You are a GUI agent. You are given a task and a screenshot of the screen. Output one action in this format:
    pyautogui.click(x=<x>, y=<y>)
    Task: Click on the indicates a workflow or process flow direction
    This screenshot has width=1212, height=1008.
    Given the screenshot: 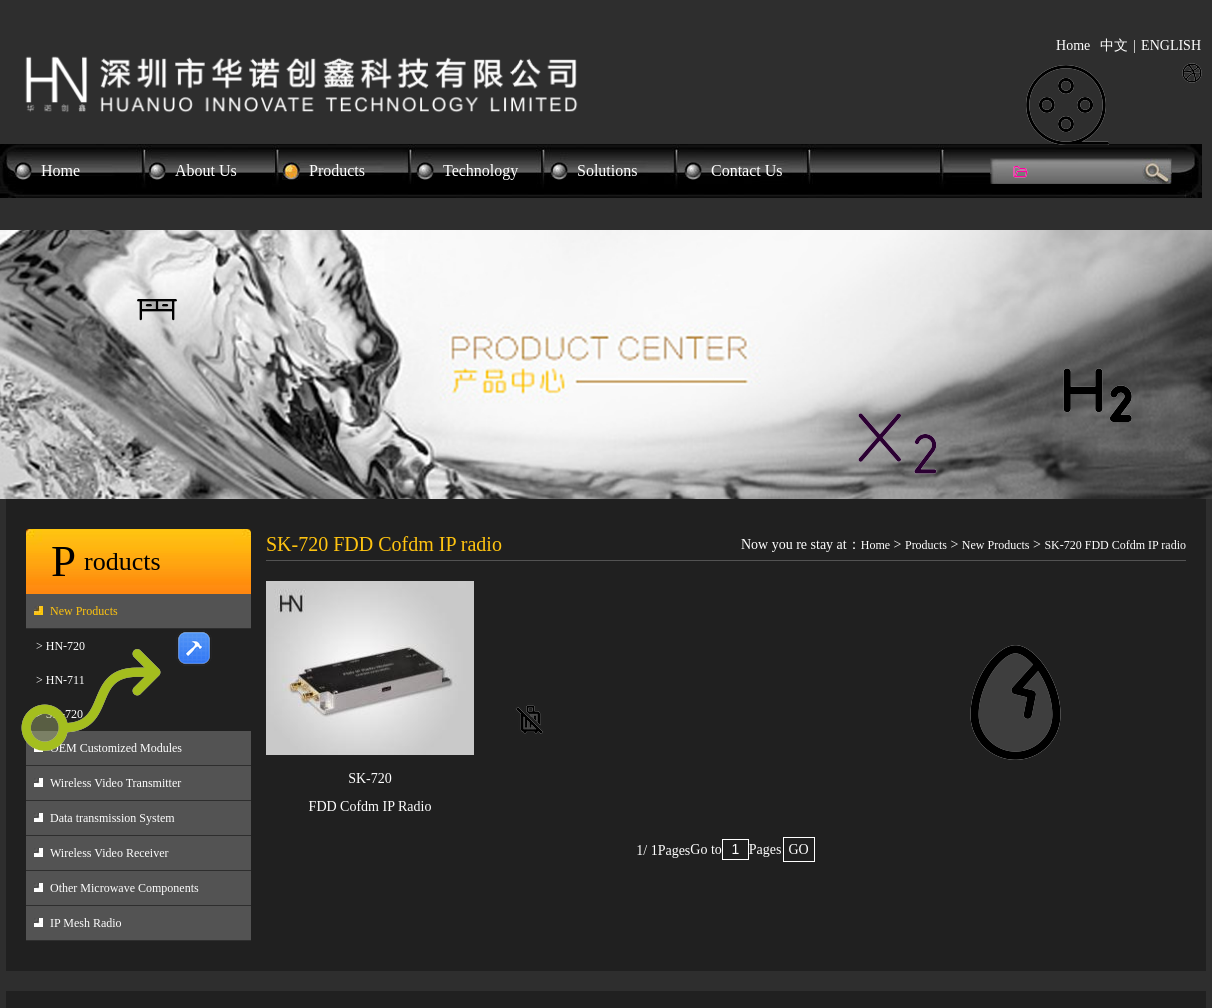 What is the action you would take?
    pyautogui.click(x=91, y=700)
    